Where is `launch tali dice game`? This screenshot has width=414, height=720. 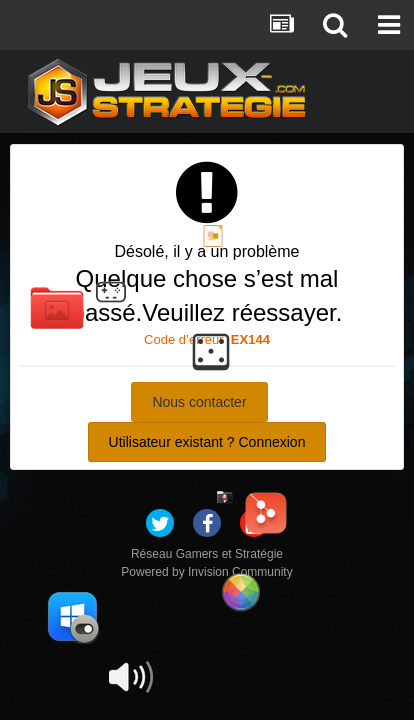 launch tali dice game is located at coordinates (211, 352).